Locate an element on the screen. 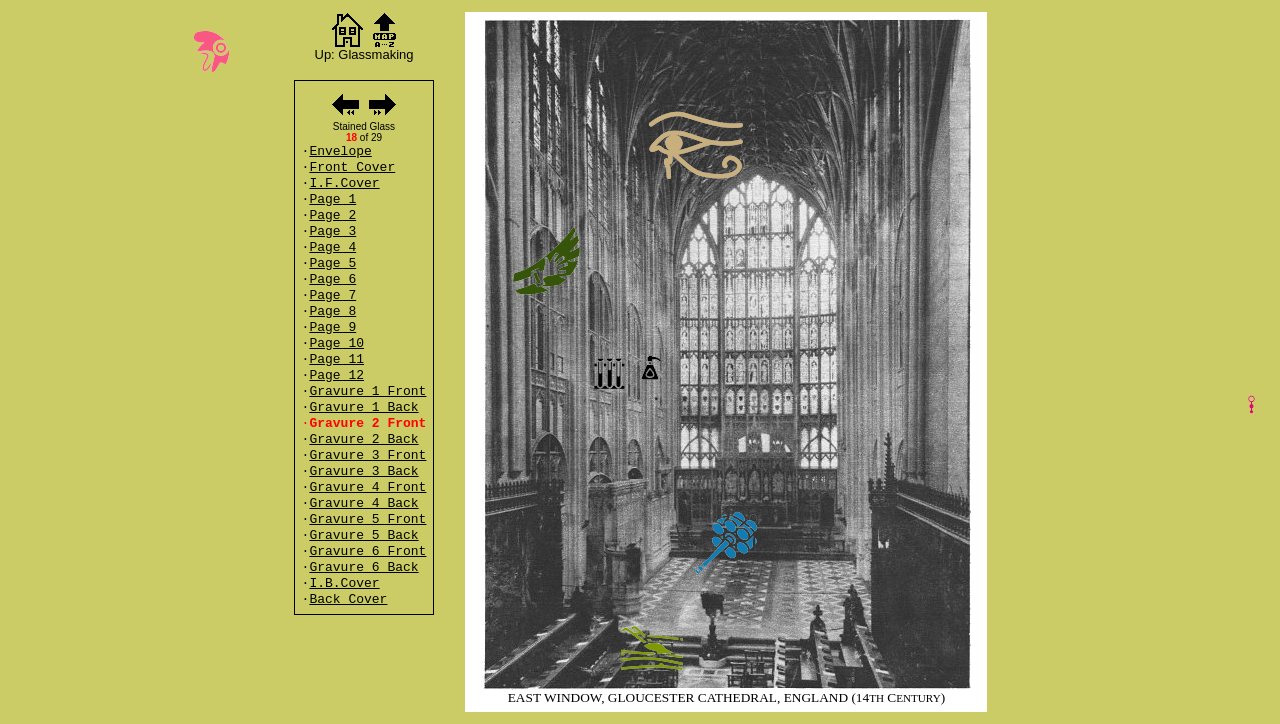 The height and width of the screenshot is (724, 1280). indicates a nodular or clustered data structure is located at coordinates (1251, 404).